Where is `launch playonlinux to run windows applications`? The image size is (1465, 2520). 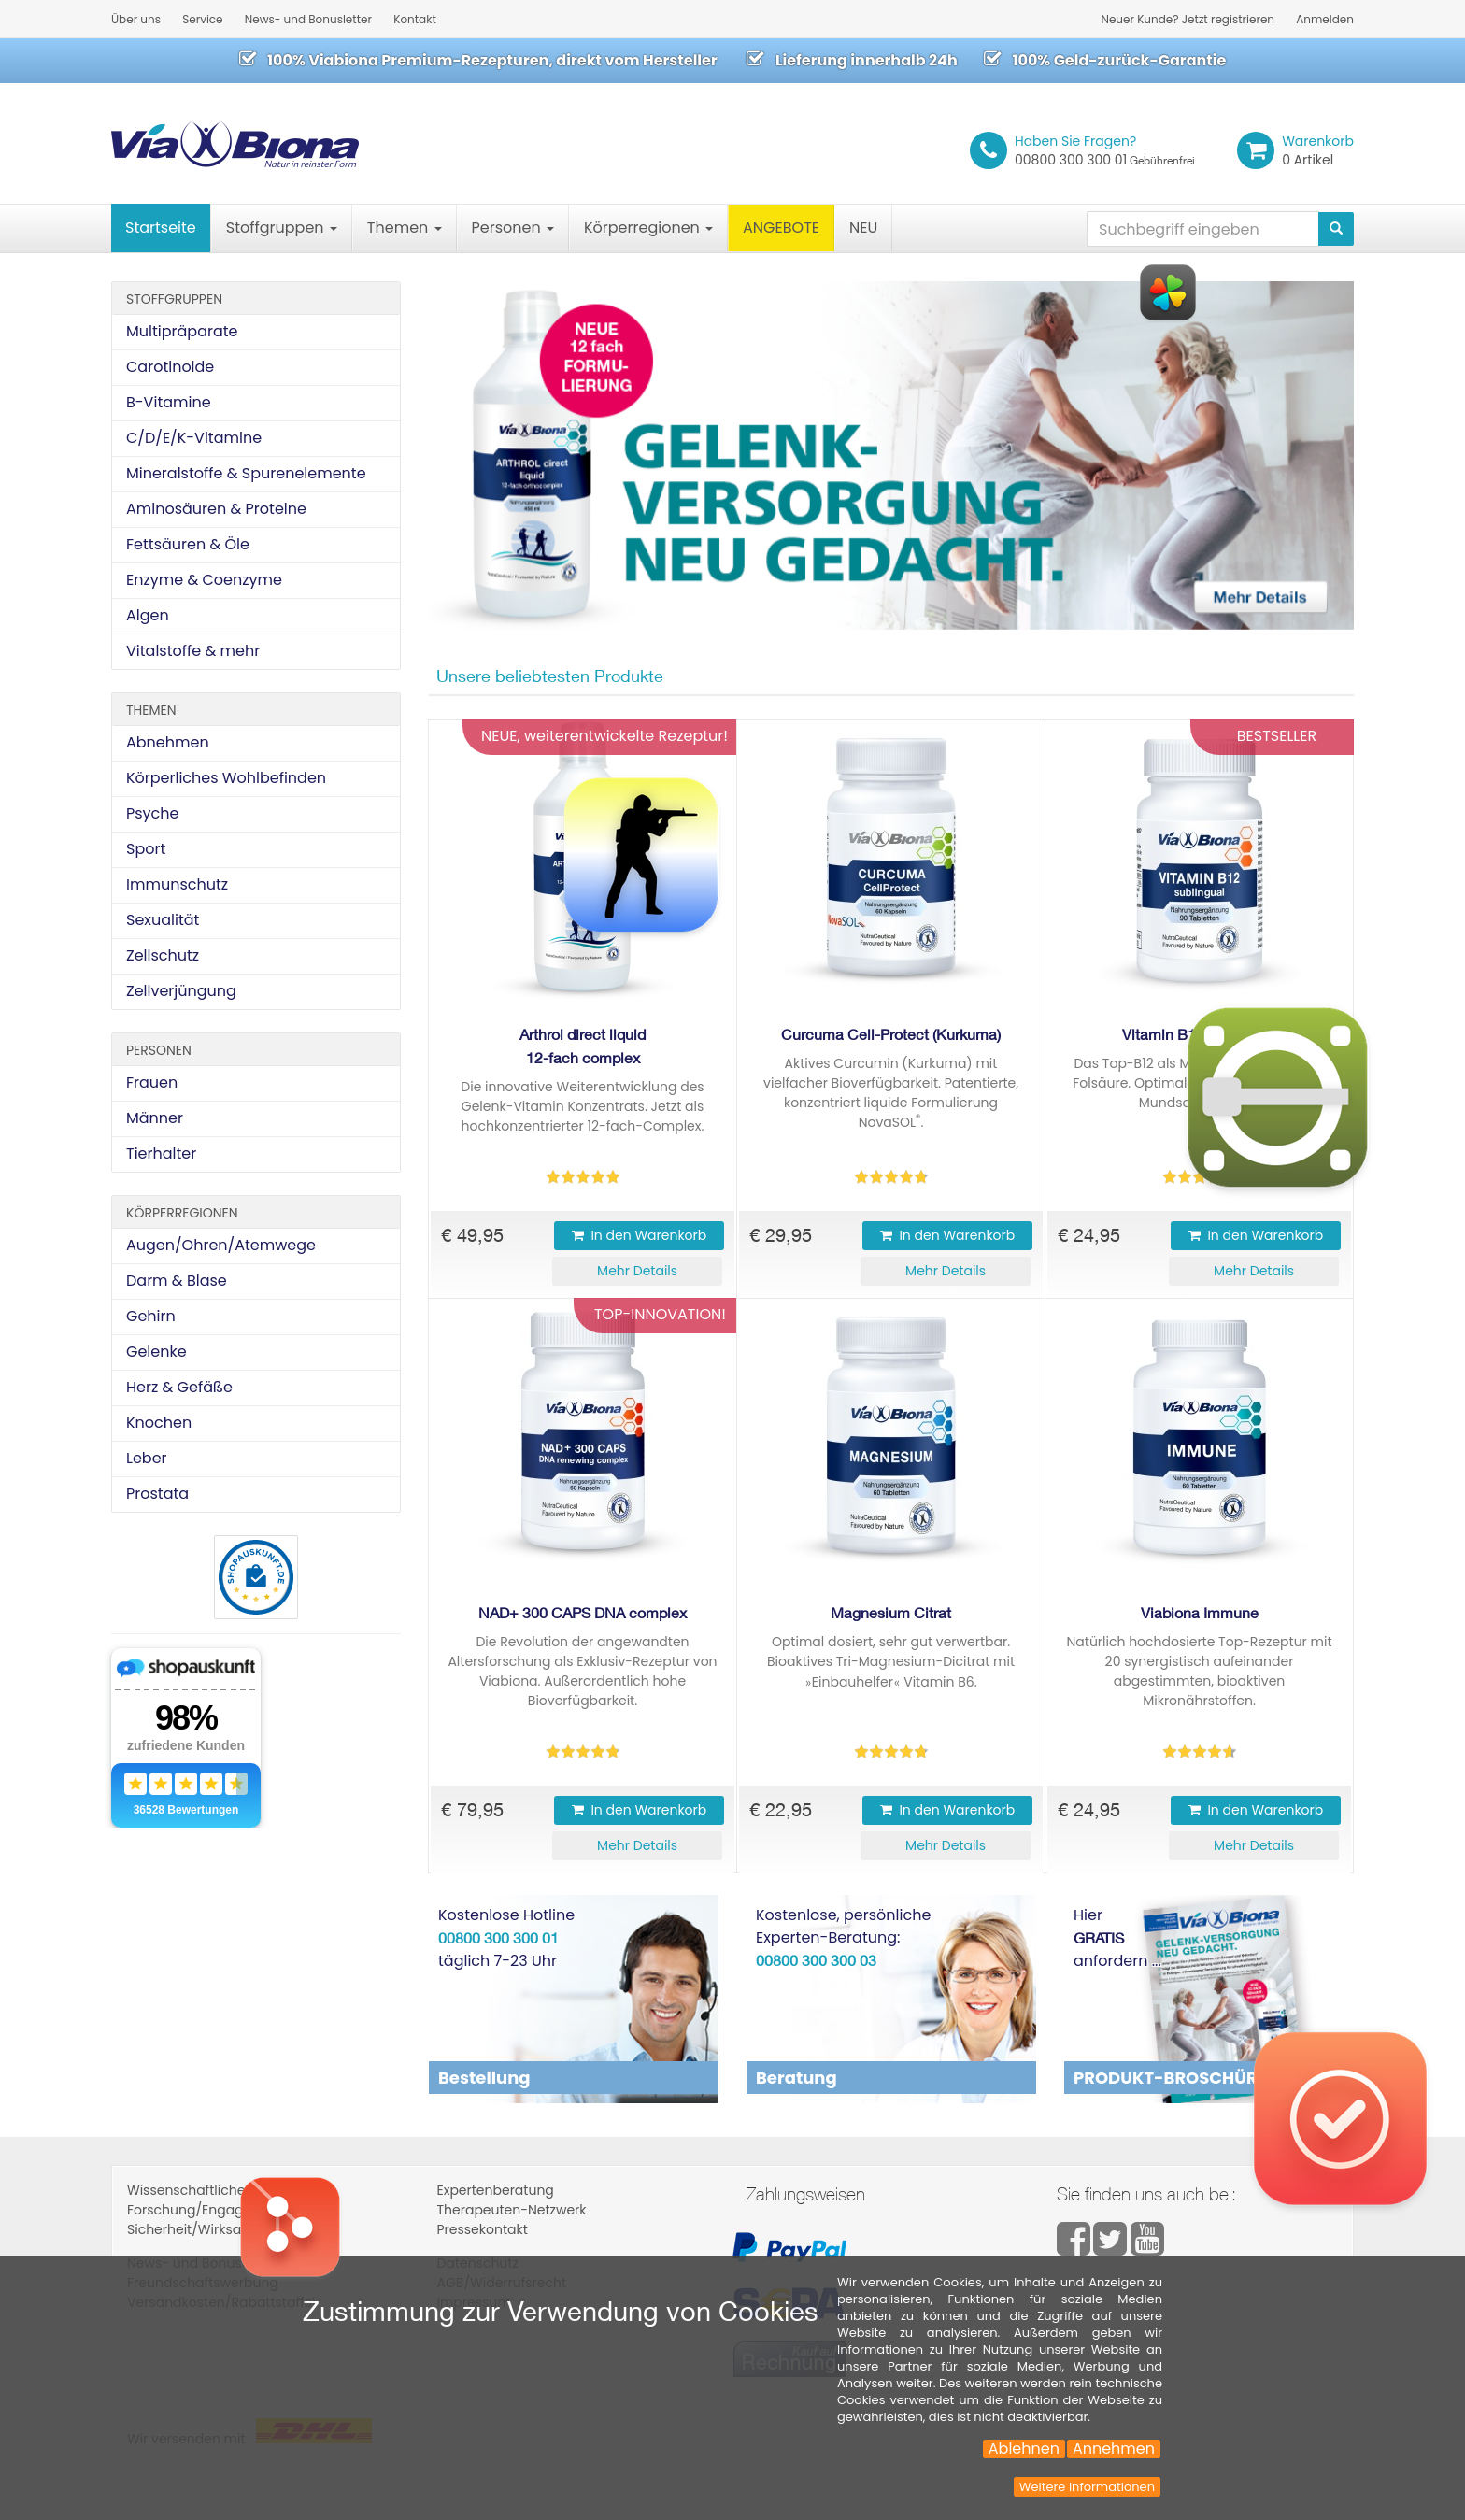
launch playonlinux to run windows applications is located at coordinates (1168, 292).